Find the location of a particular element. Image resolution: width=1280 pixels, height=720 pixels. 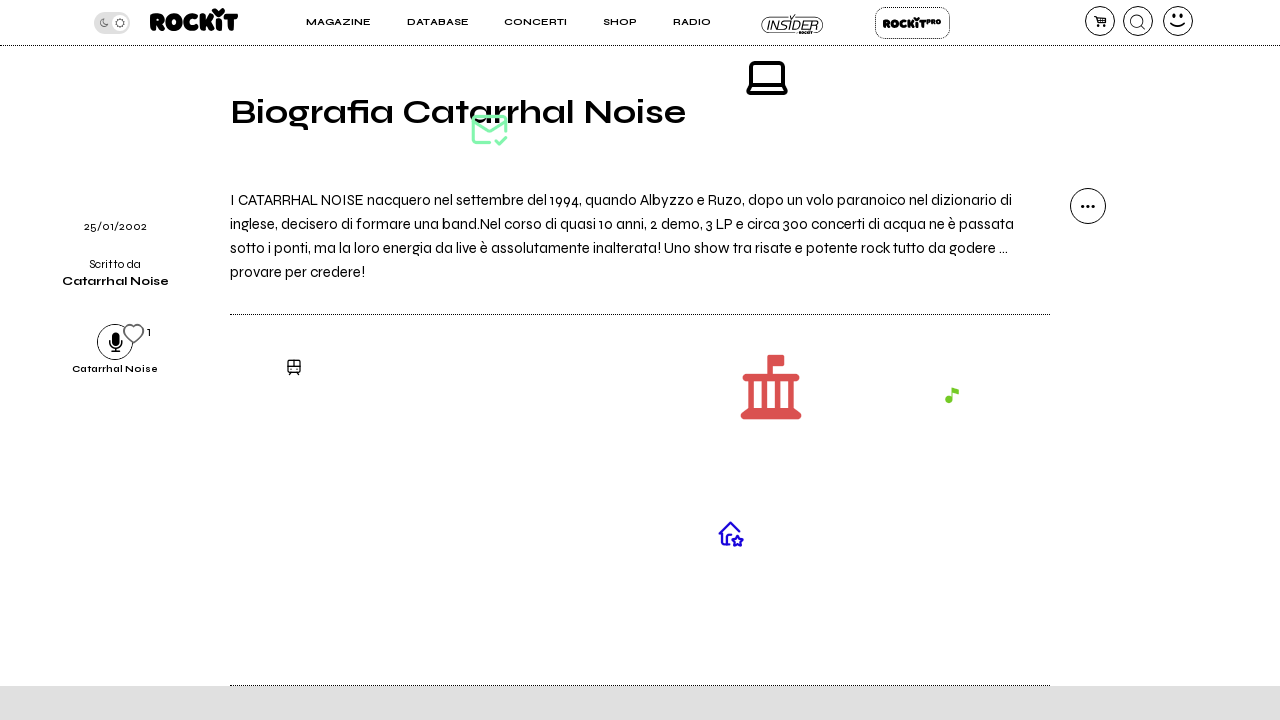

switch to desktop view is located at coordinates (767, 77).